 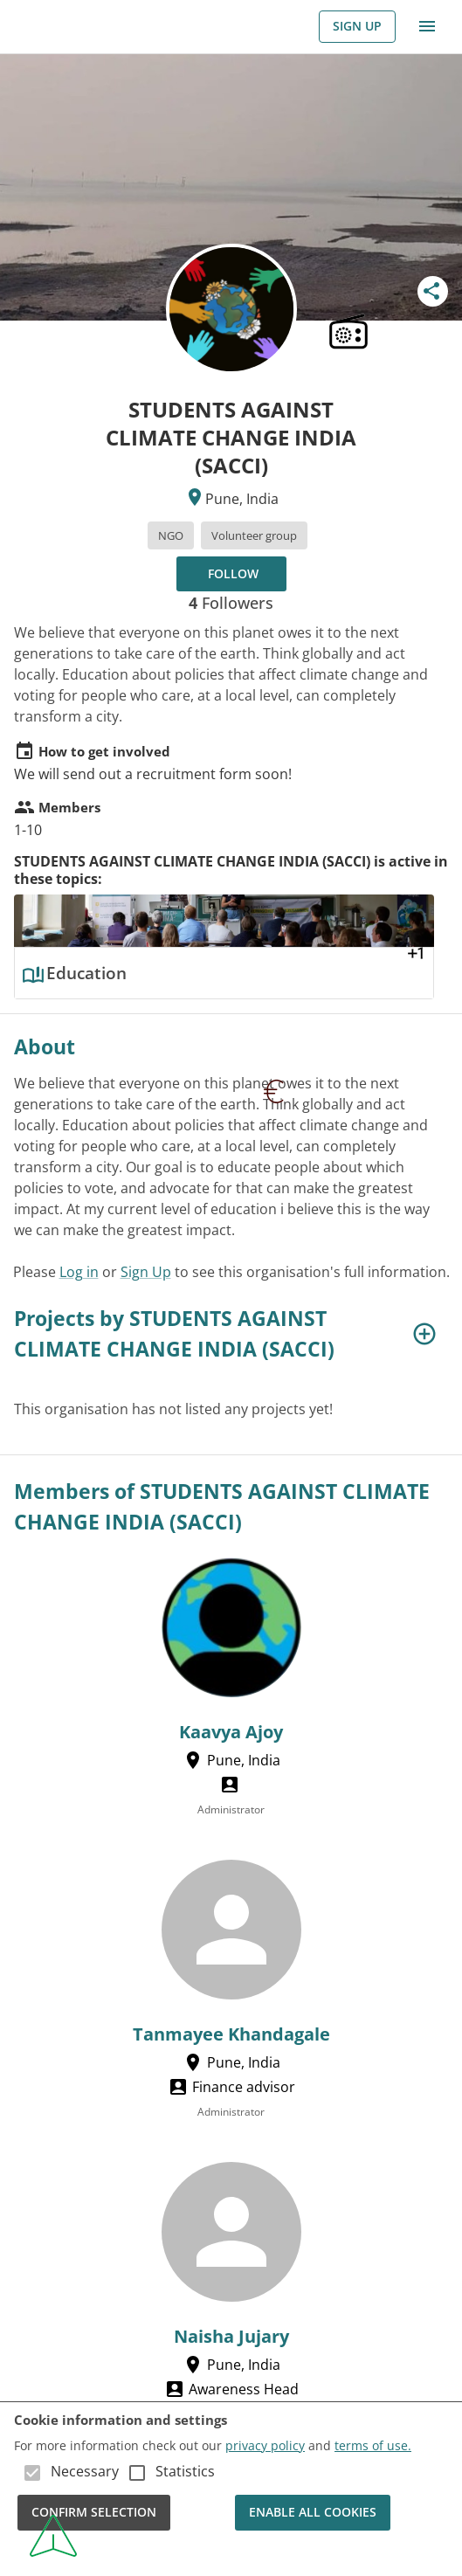 What do you see at coordinates (415, 953) in the screenshot?
I see `increase exposure by one stop` at bounding box center [415, 953].